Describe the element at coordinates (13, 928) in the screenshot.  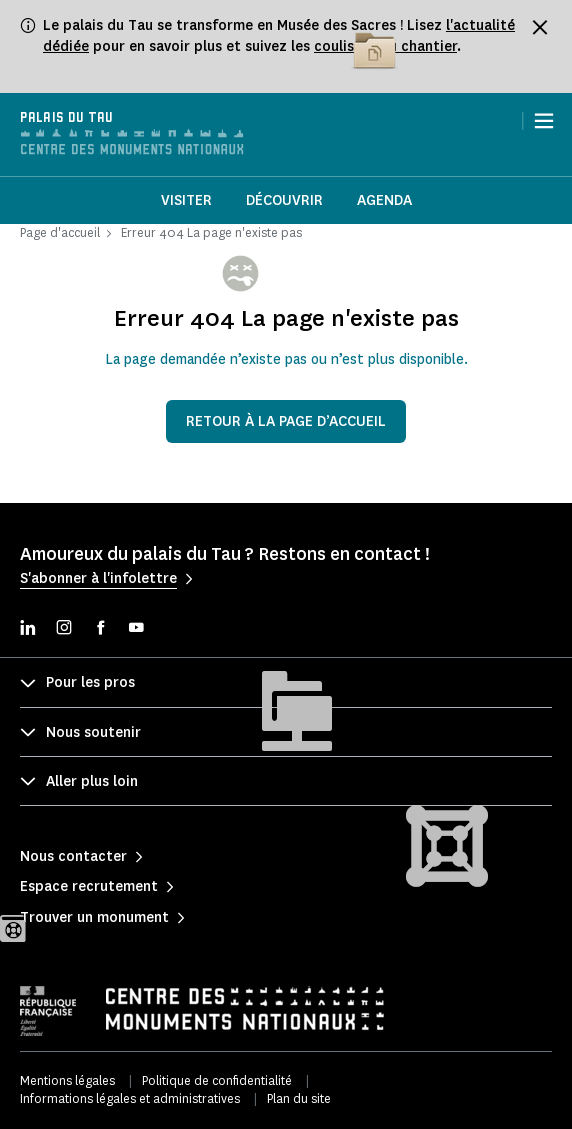
I see `access help and support documentation` at that location.